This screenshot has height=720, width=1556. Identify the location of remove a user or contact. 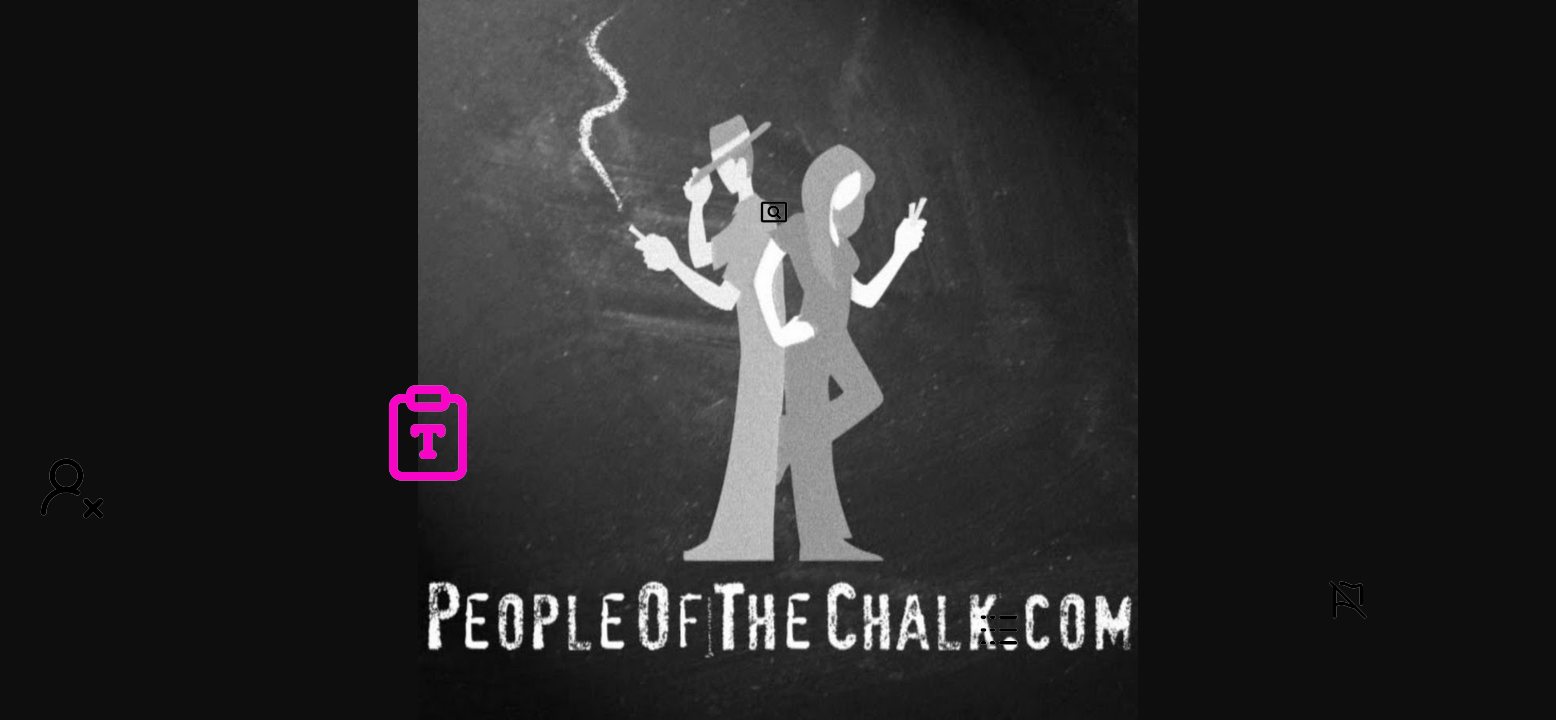
(72, 487).